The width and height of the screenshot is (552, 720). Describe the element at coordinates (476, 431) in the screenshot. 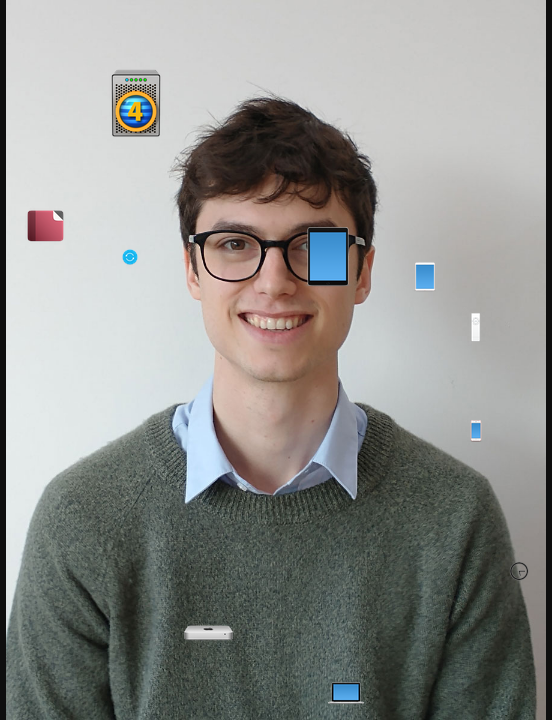

I see `iPod Touch device connected` at that location.